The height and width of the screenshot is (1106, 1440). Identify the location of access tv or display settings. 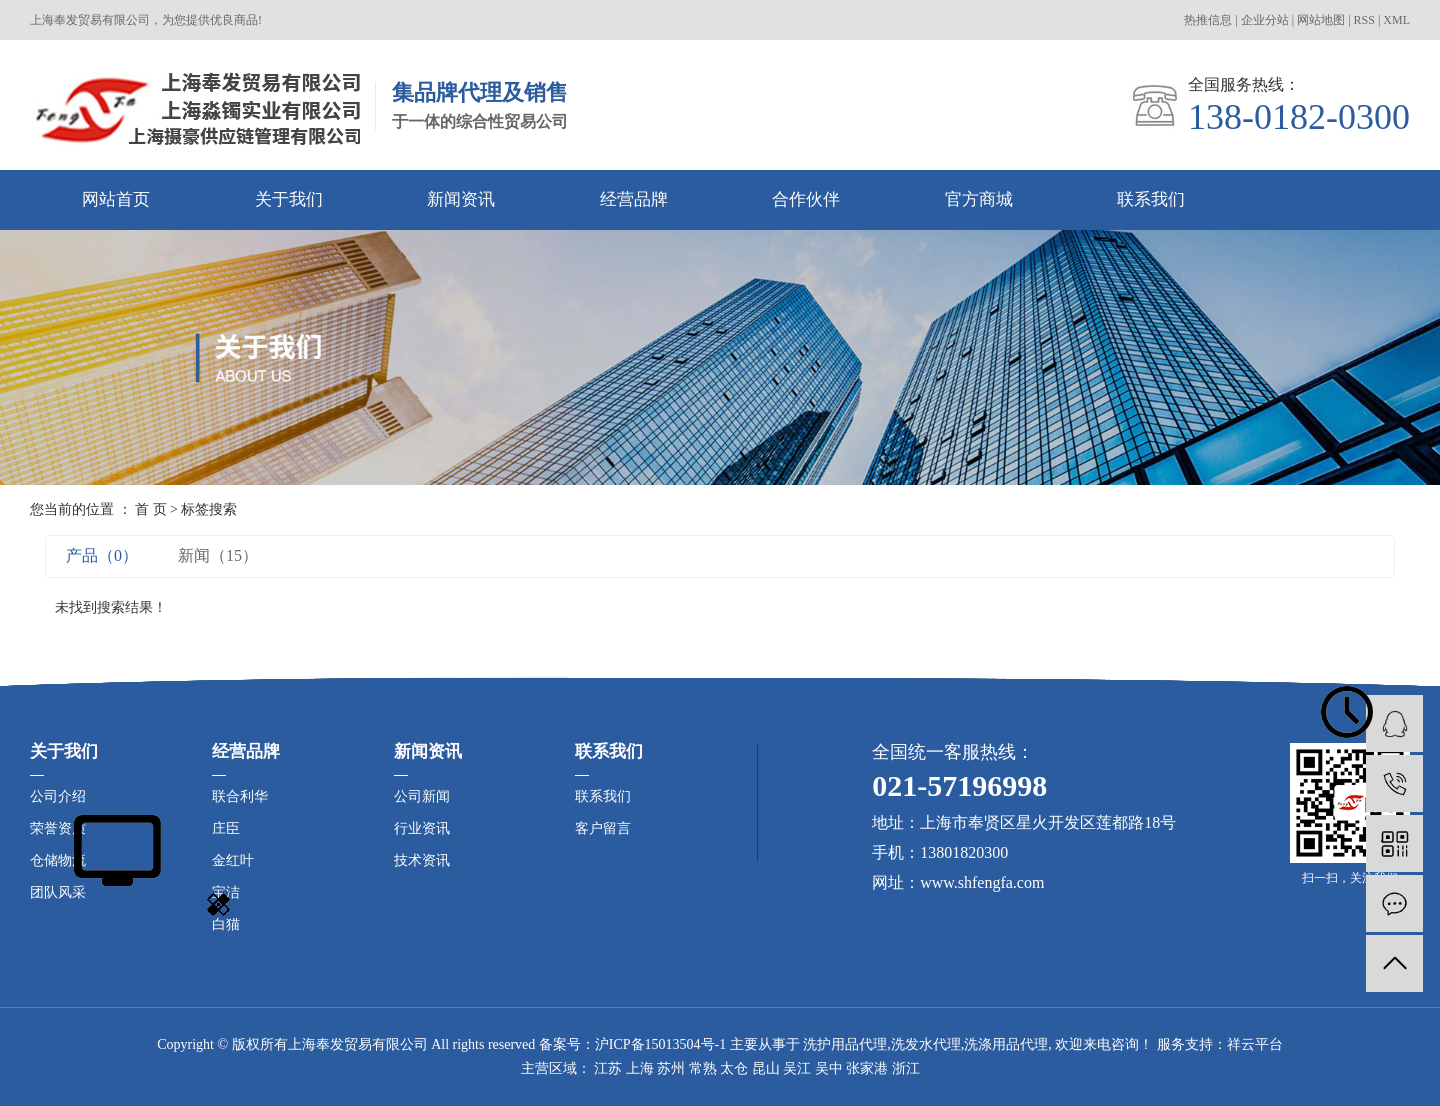
(117, 850).